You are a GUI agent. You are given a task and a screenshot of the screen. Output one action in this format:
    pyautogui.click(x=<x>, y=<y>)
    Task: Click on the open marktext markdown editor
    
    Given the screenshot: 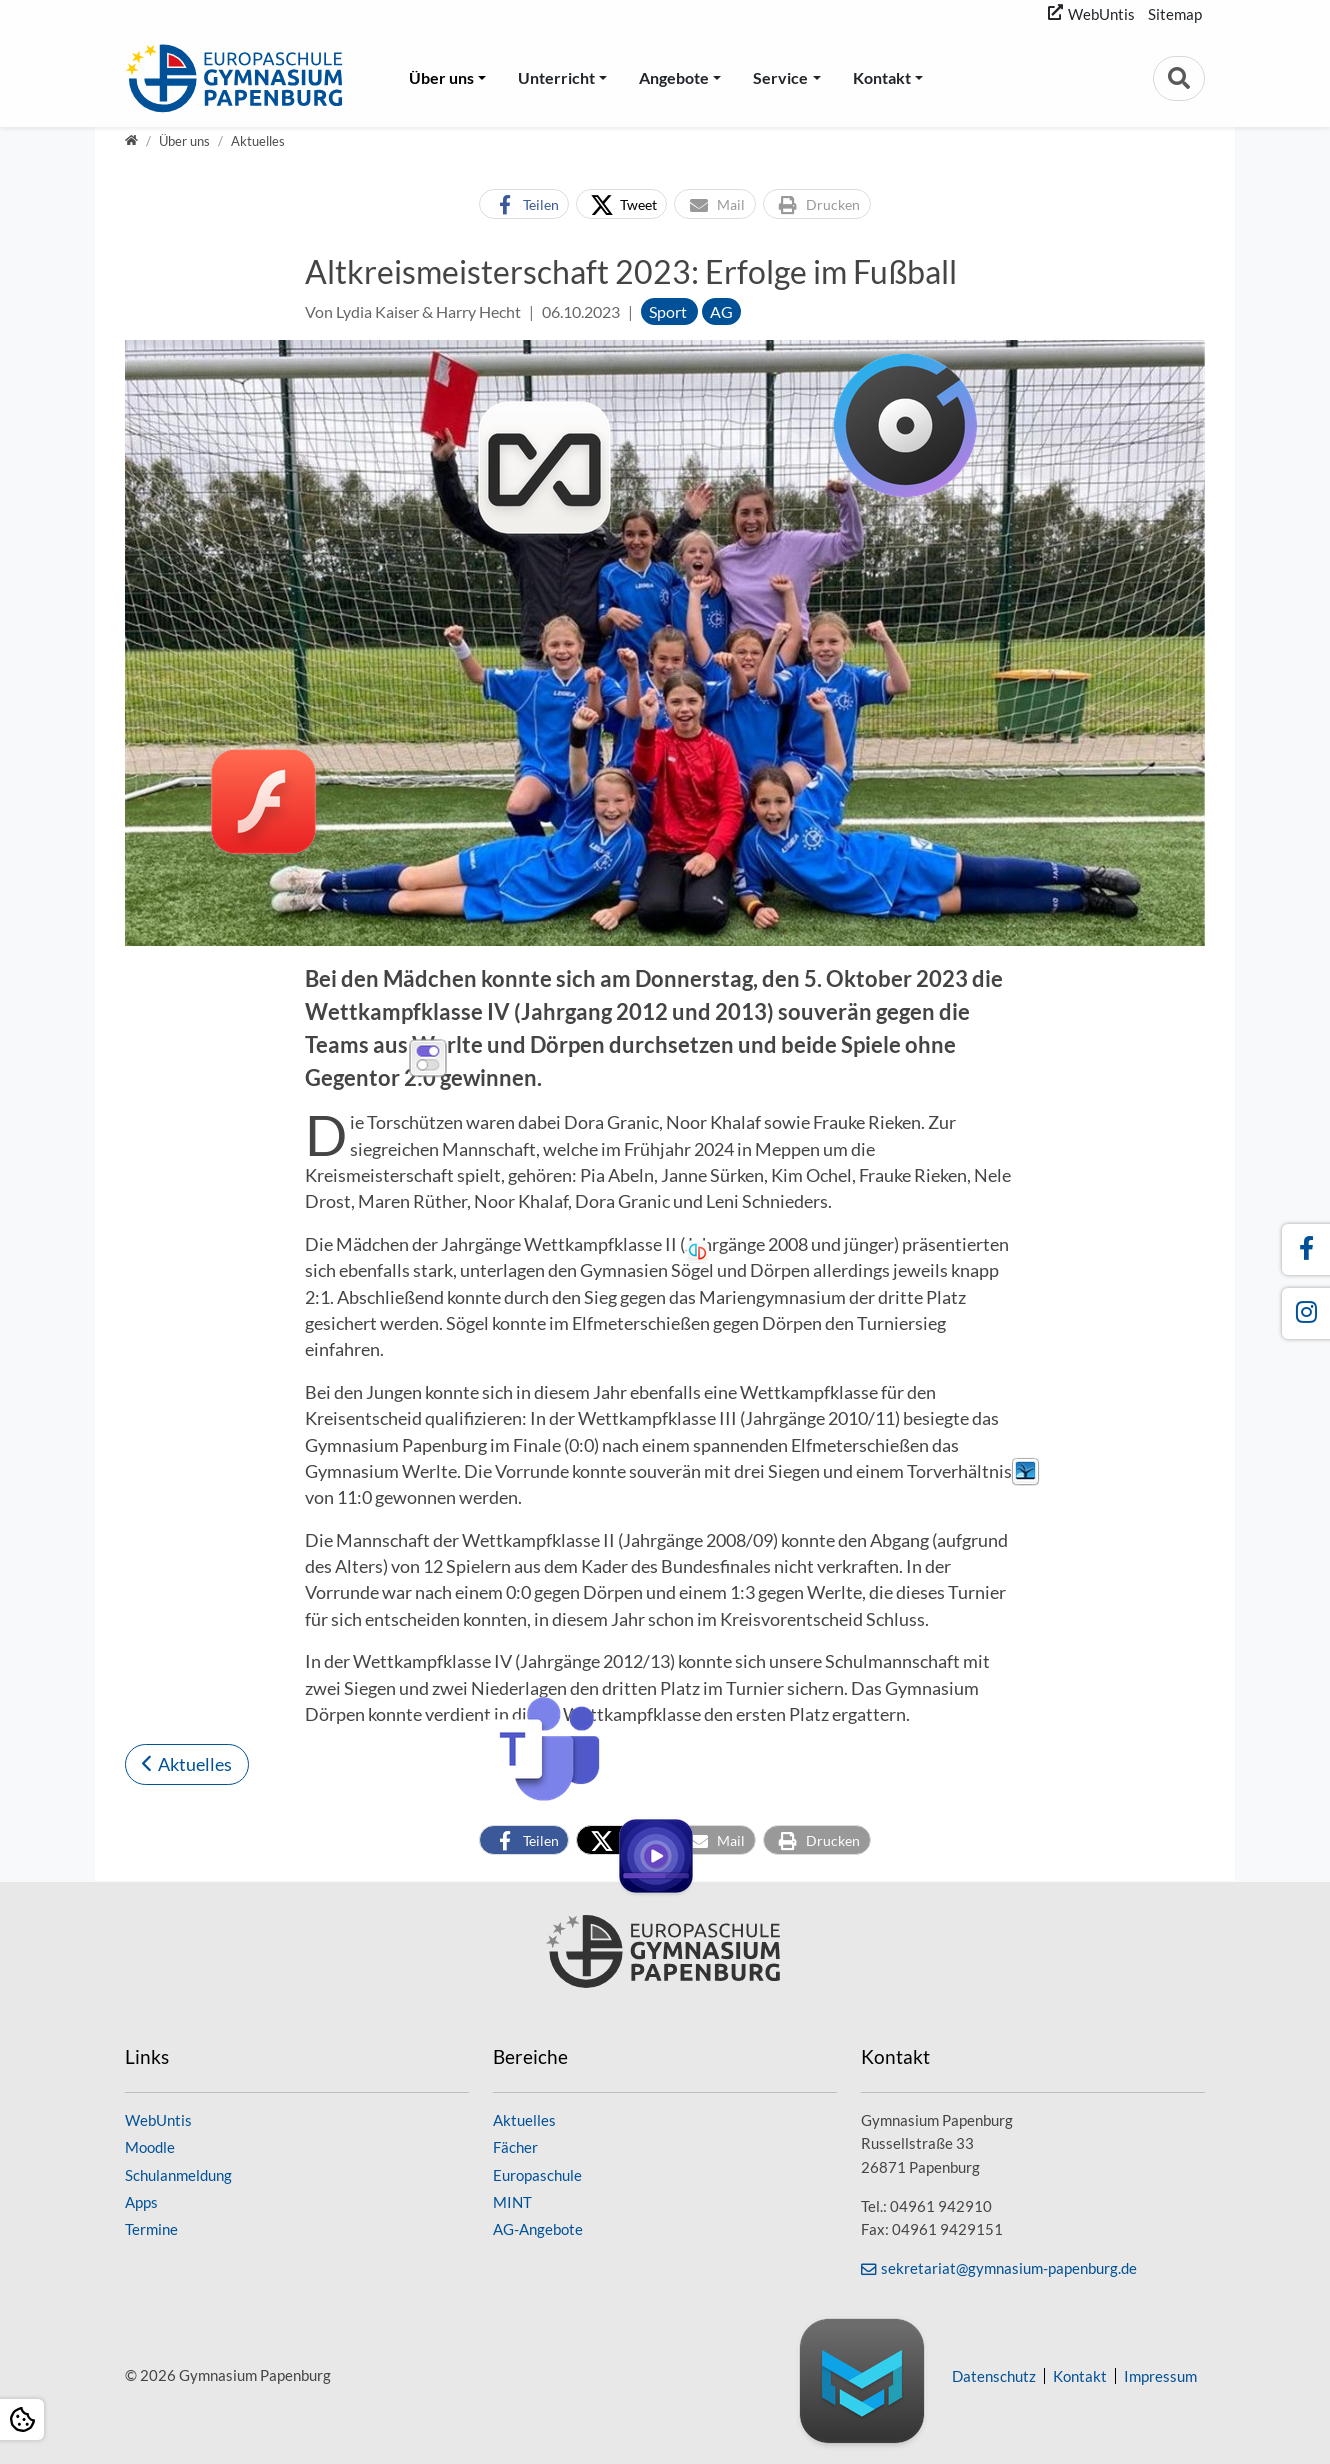 What is the action you would take?
    pyautogui.click(x=862, y=2381)
    